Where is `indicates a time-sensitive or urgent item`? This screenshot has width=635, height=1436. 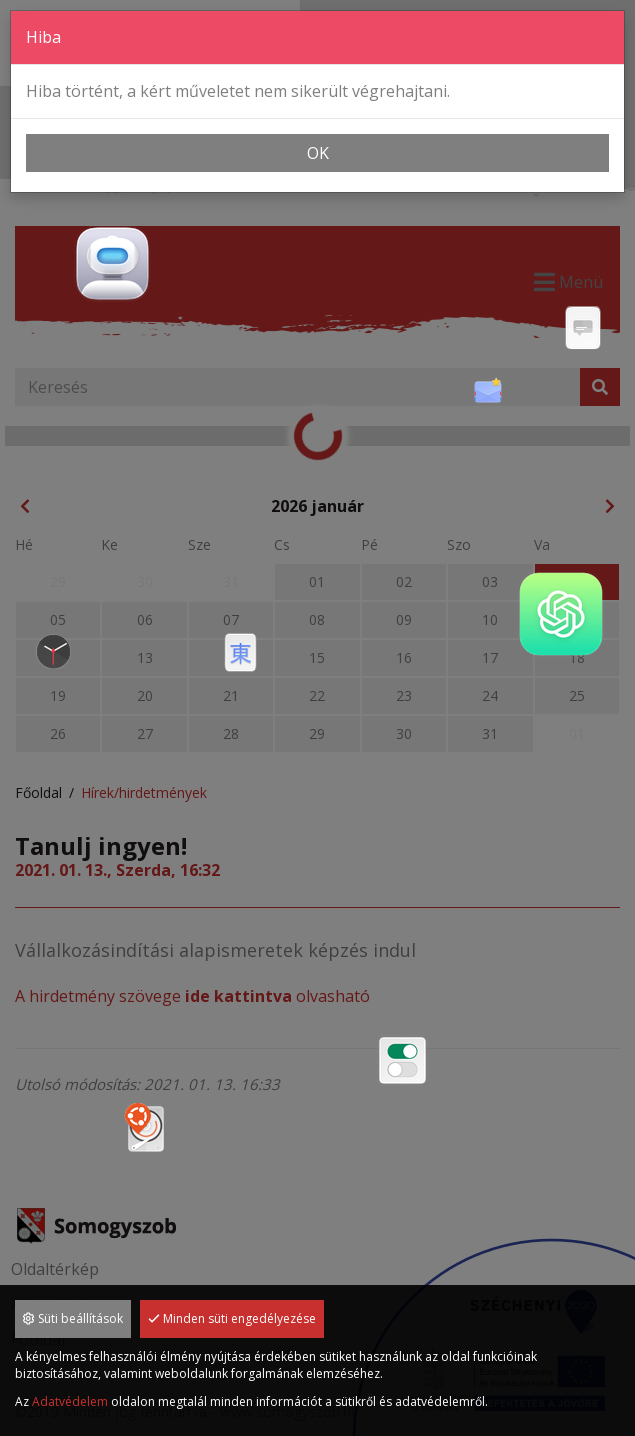 indicates a time-sensitive or urgent item is located at coordinates (53, 651).